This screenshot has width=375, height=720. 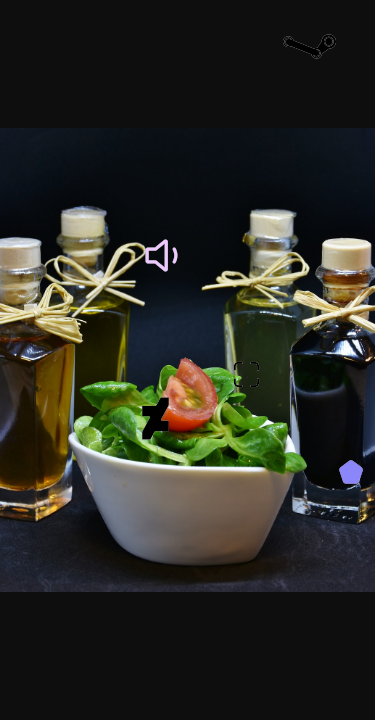 What do you see at coordinates (351, 472) in the screenshot?
I see `indicates a pentagon shape or geometric element` at bounding box center [351, 472].